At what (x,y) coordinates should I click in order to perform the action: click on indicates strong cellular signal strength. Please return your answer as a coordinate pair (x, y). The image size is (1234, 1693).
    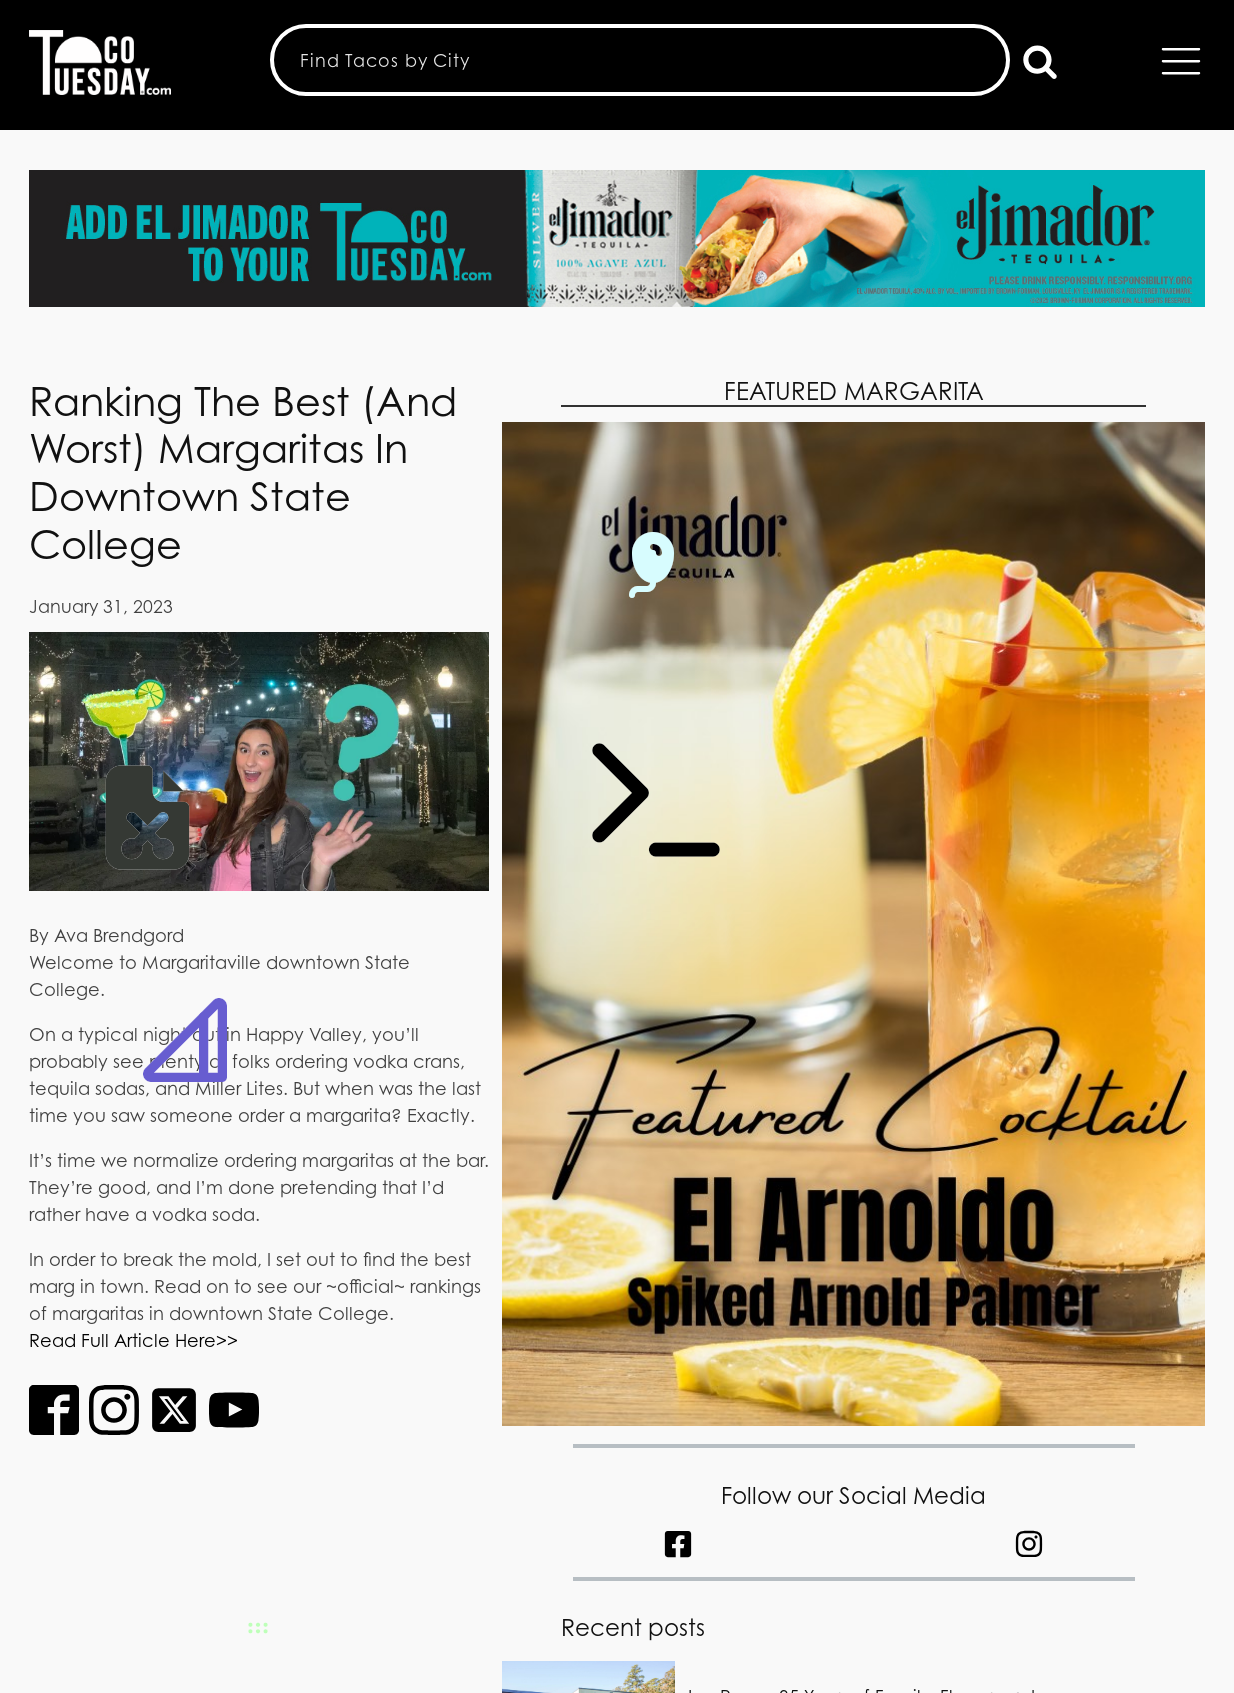
    Looking at the image, I should click on (185, 1040).